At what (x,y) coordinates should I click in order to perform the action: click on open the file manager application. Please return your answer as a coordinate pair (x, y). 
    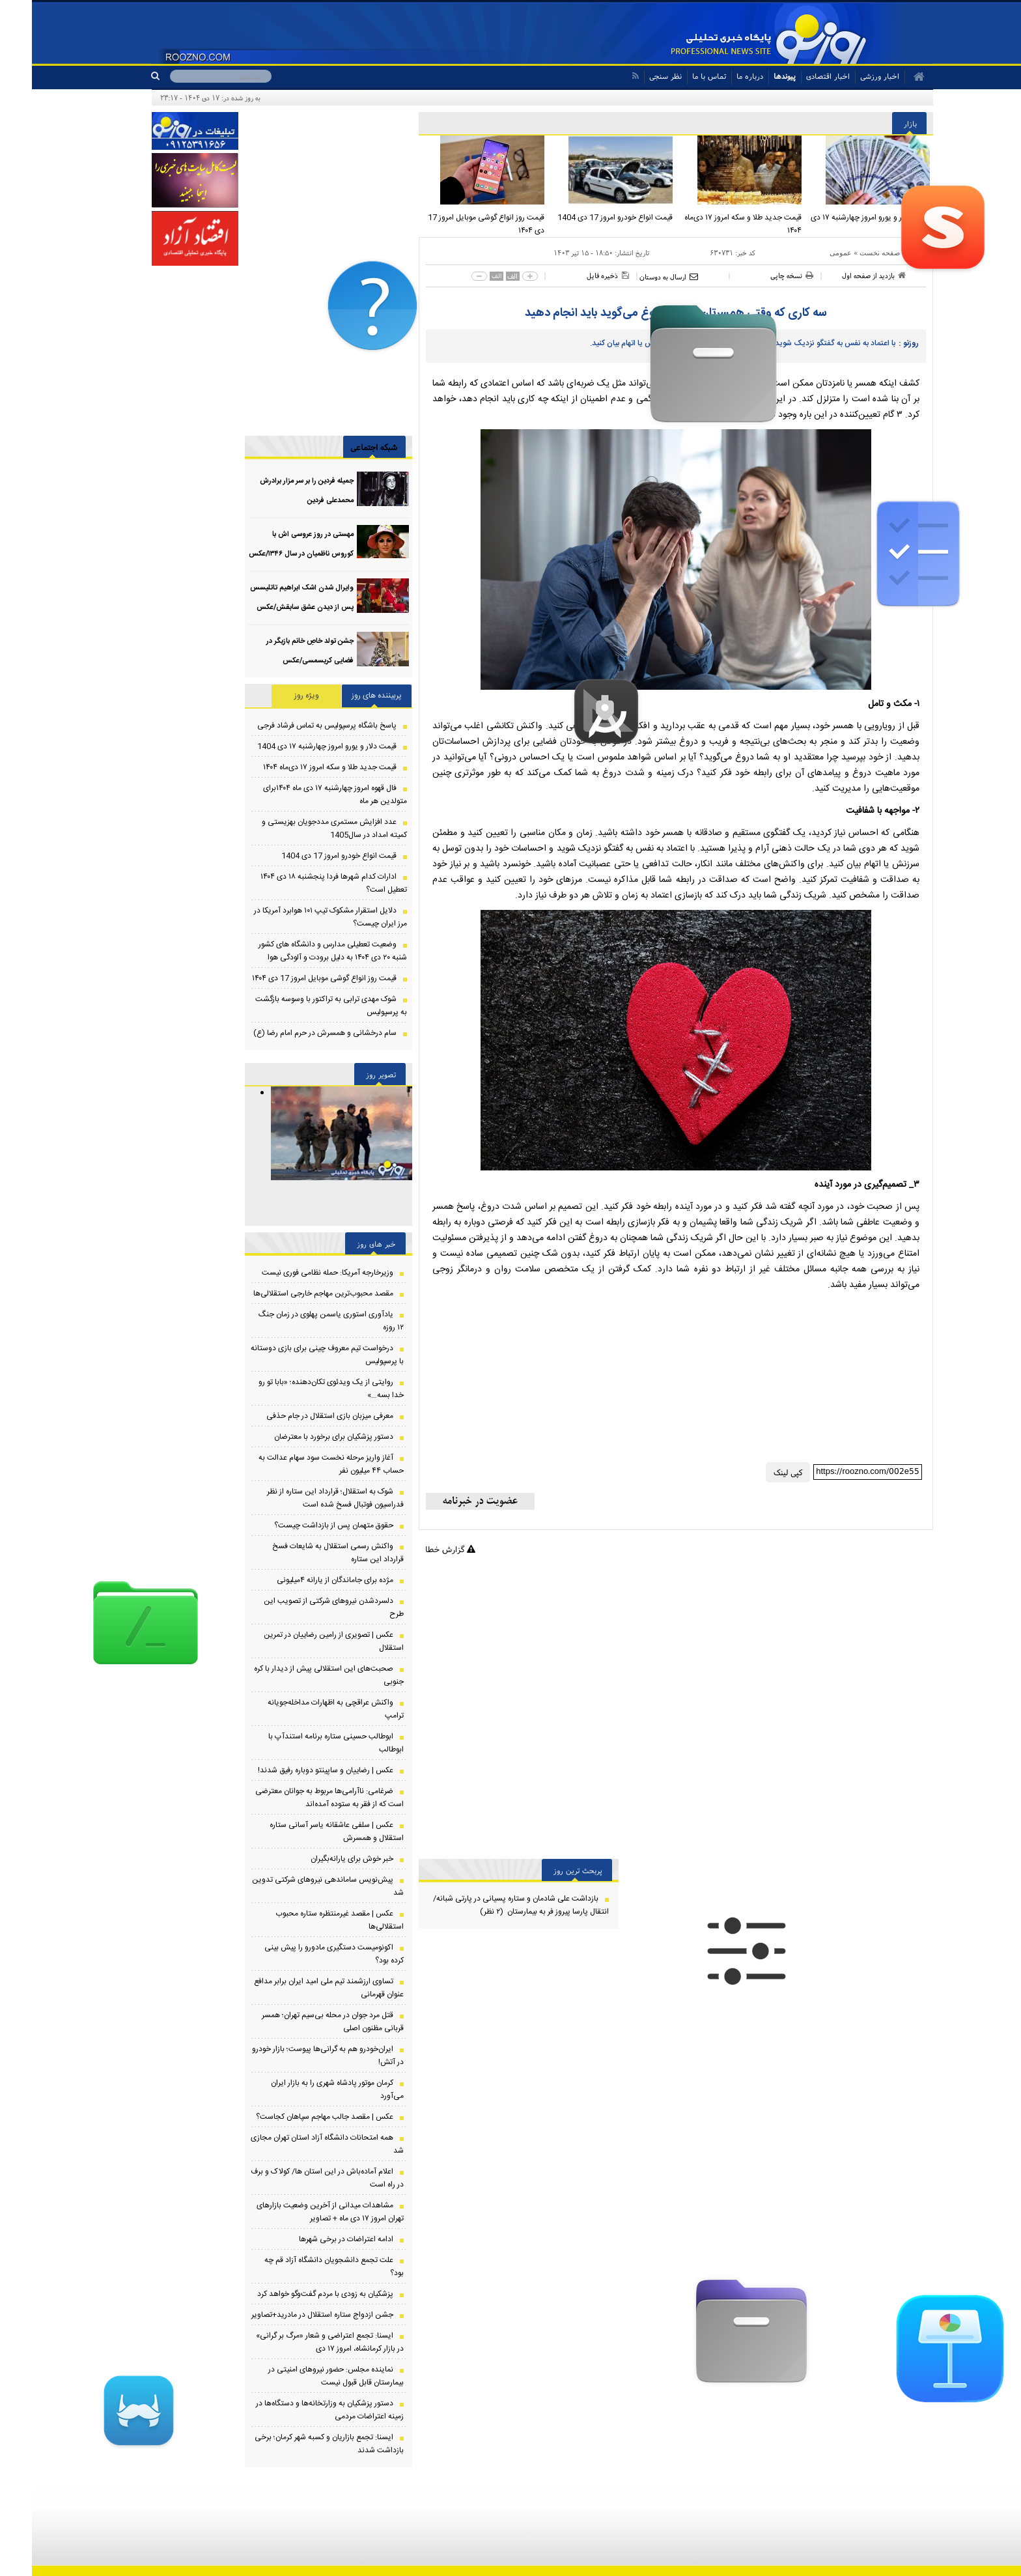
    Looking at the image, I should click on (751, 2331).